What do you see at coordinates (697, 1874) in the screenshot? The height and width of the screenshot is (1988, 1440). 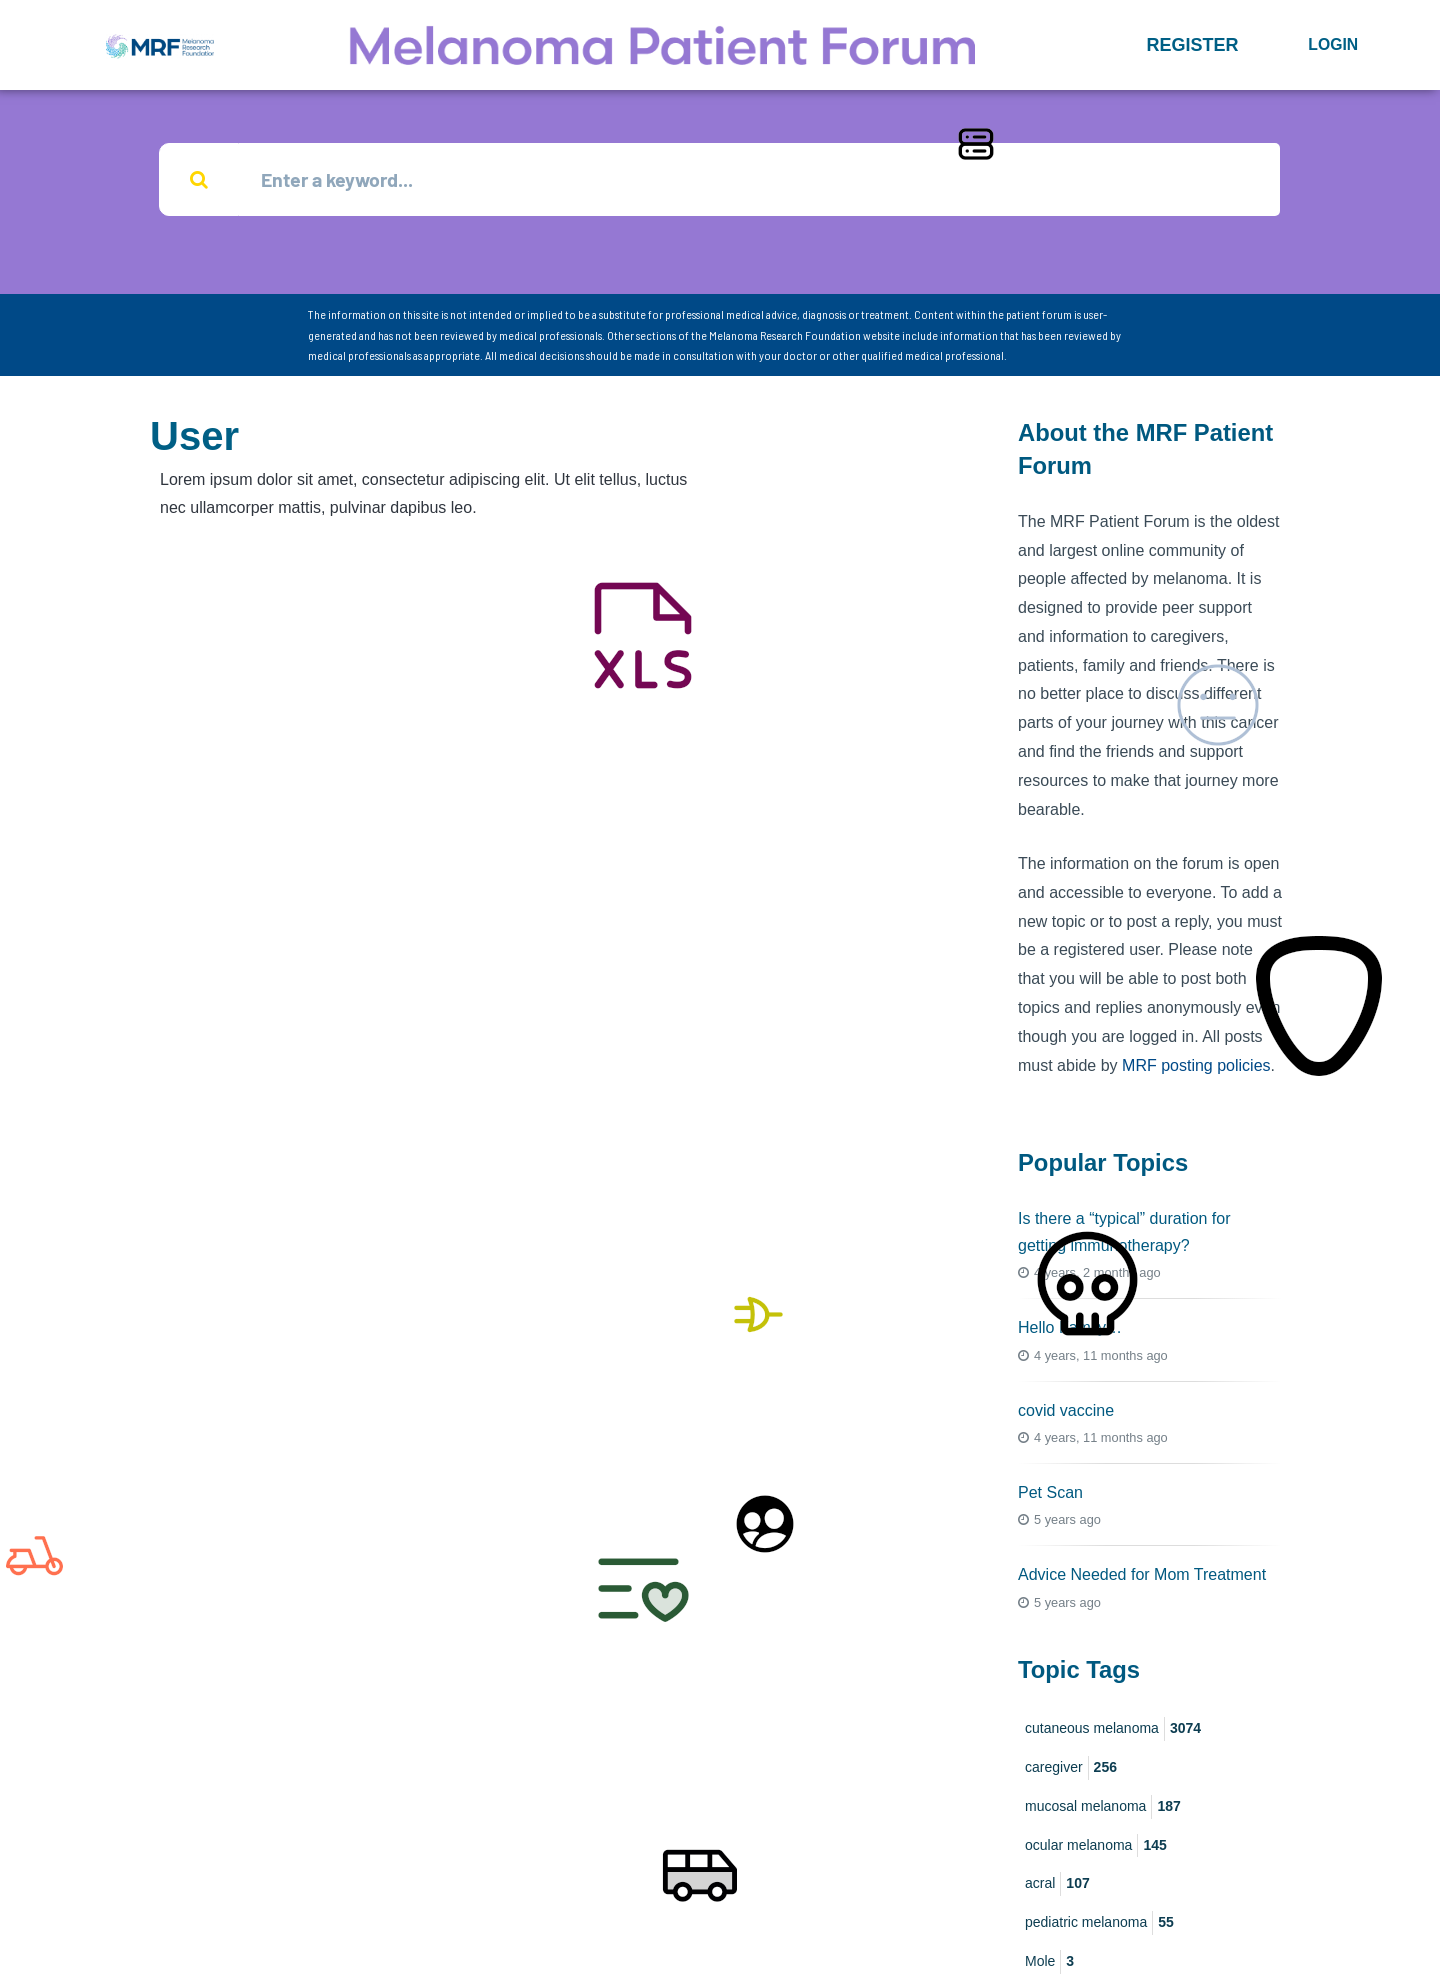 I see `track delivery or shipping status` at bounding box center [697, 1874].